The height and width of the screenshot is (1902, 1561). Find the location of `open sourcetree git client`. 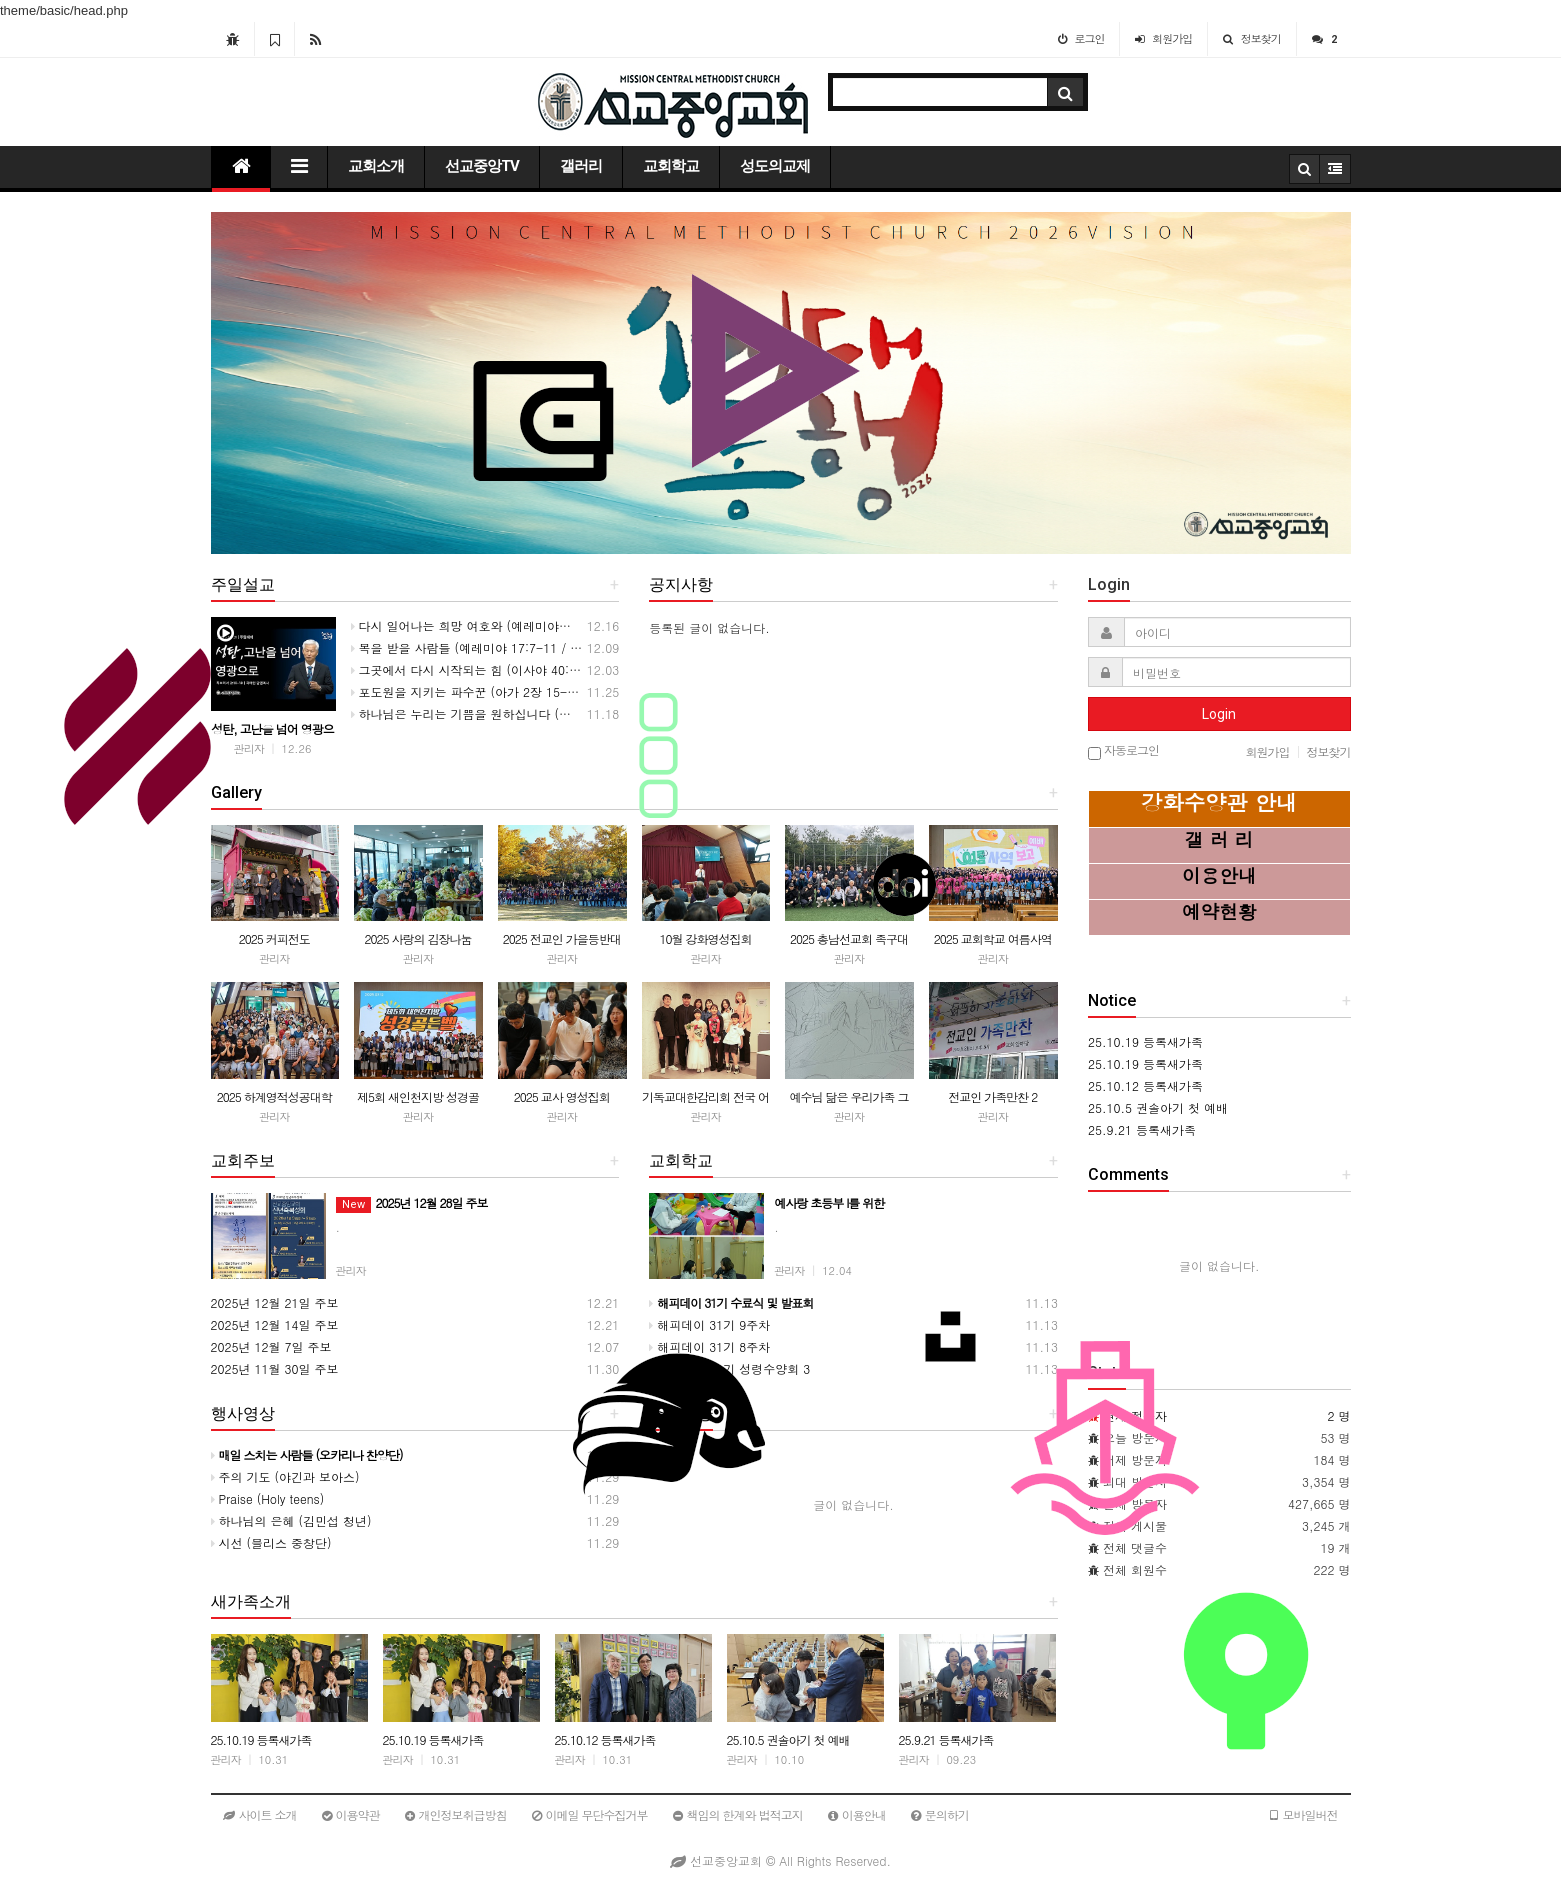

open sourcetree git client is located at coordinates (1246, 1671).